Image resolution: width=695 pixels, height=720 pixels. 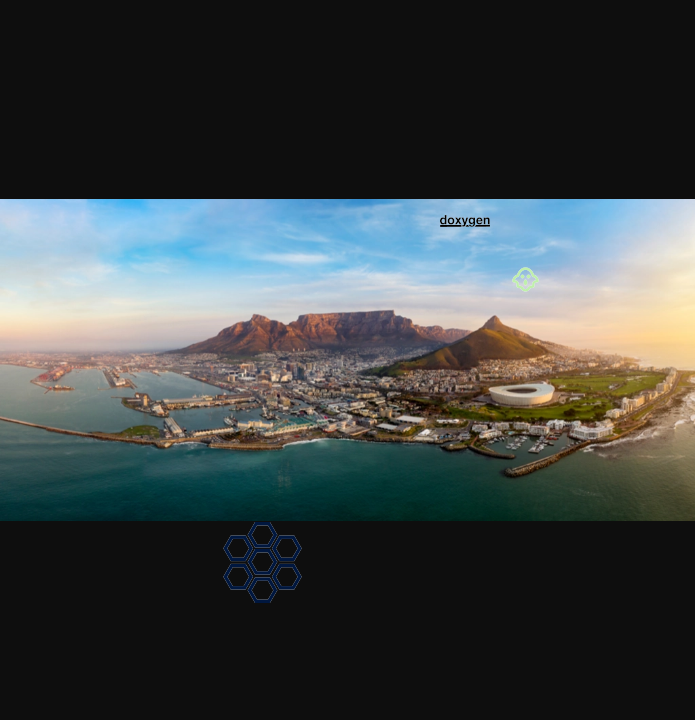 What do you see at coordinates (525, 279) in the screenshot?
I see `ghost mode or incognito status indicator` at bounding box center [525, 279].